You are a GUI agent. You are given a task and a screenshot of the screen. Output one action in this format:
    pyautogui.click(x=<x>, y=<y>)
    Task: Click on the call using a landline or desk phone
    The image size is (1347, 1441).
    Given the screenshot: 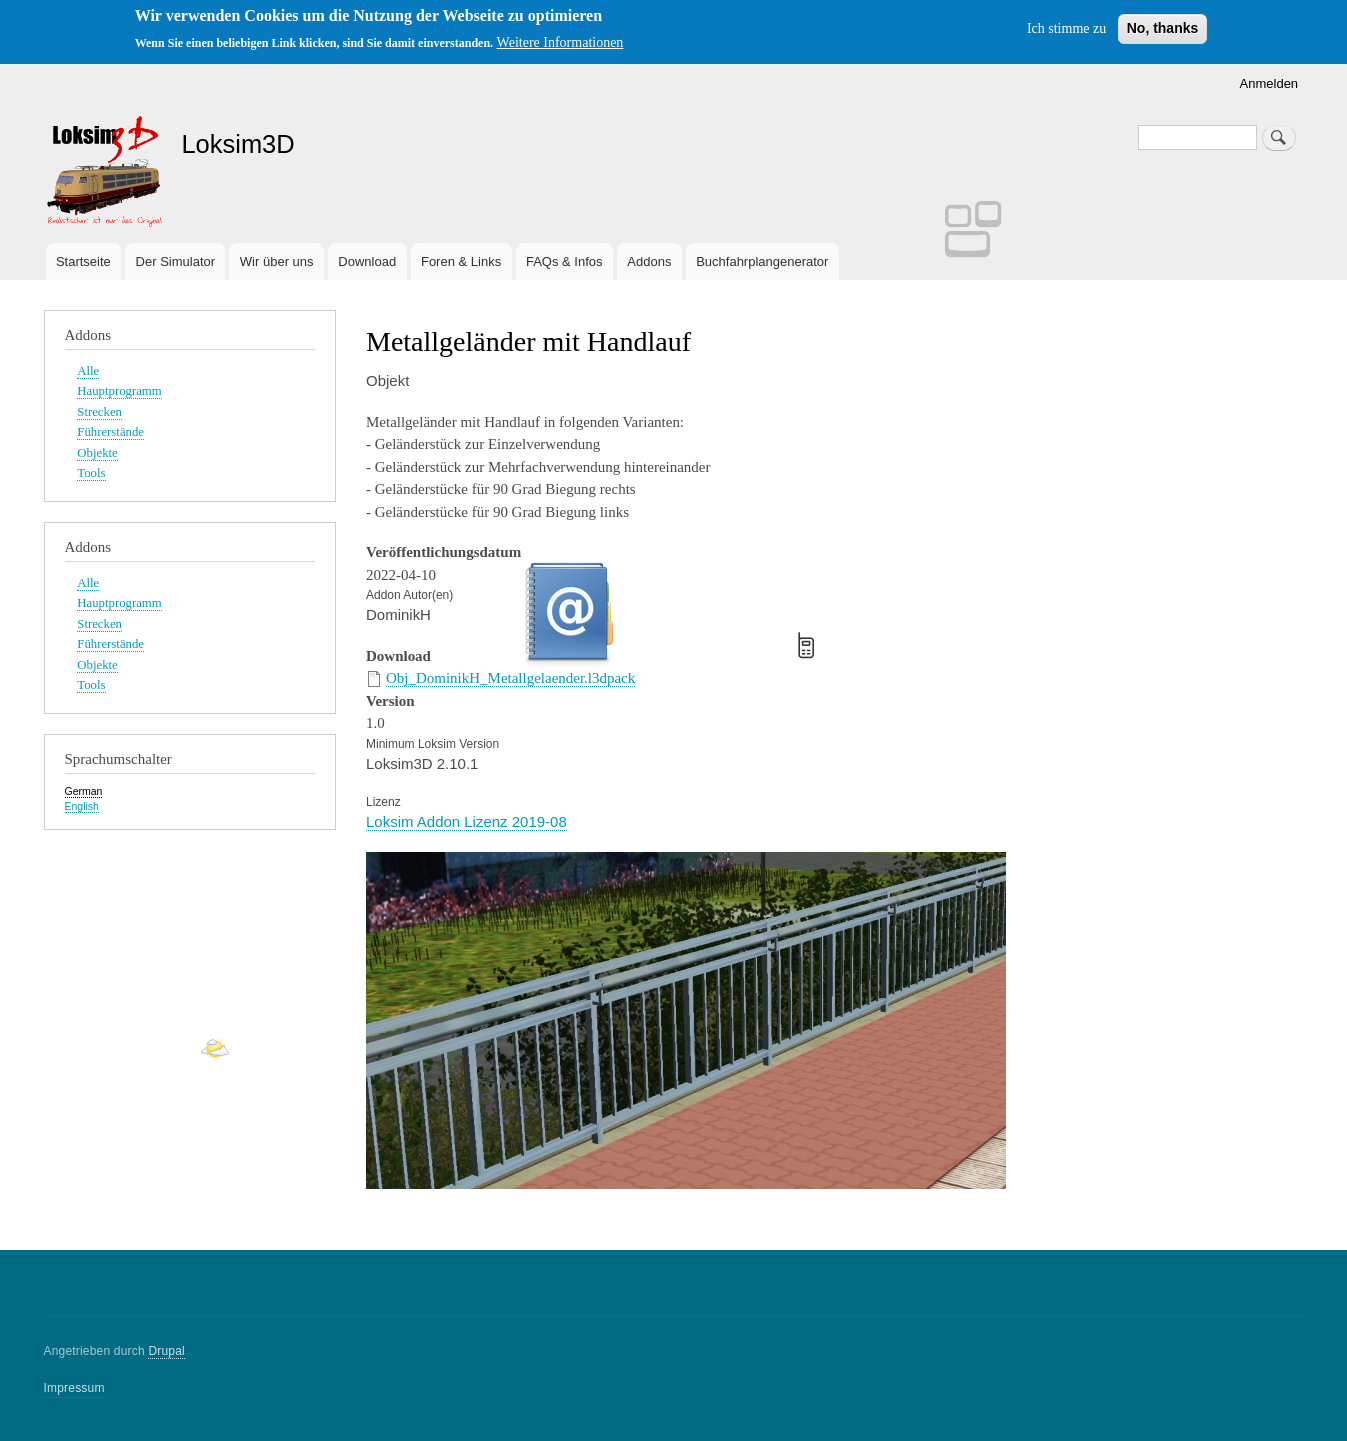 What is the action you would take?
    pyautogui.click(x=807, y=646)
    